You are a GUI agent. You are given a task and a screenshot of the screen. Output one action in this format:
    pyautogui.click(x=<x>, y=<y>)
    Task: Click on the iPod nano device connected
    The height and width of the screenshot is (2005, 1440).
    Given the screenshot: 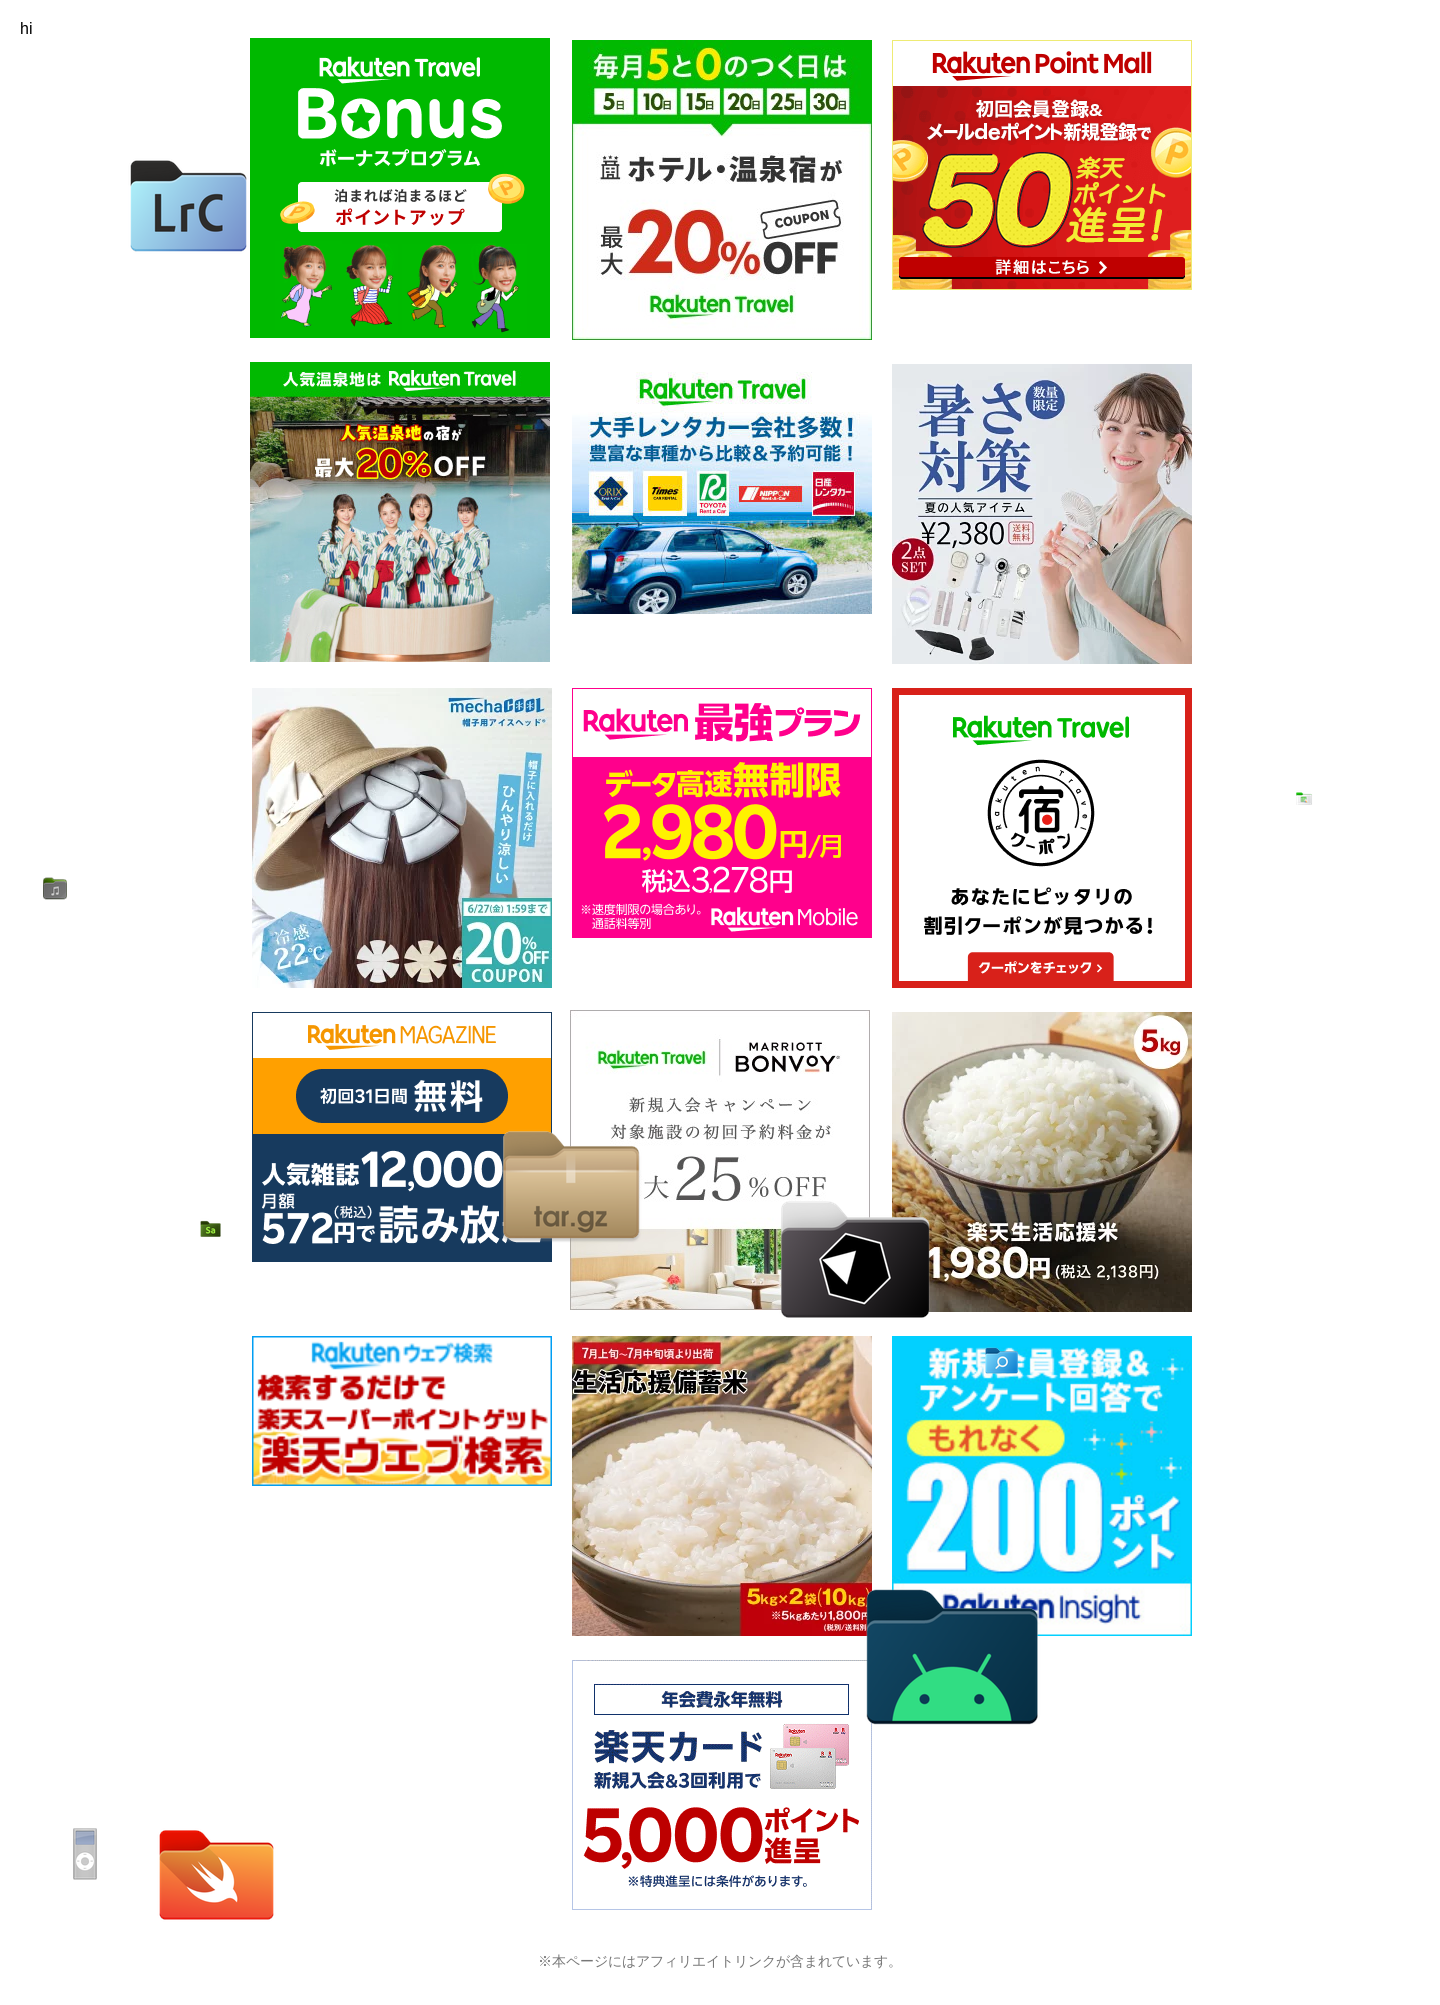 What is the action you would take?
    pyautogui.click(x=85, y=1854)
    